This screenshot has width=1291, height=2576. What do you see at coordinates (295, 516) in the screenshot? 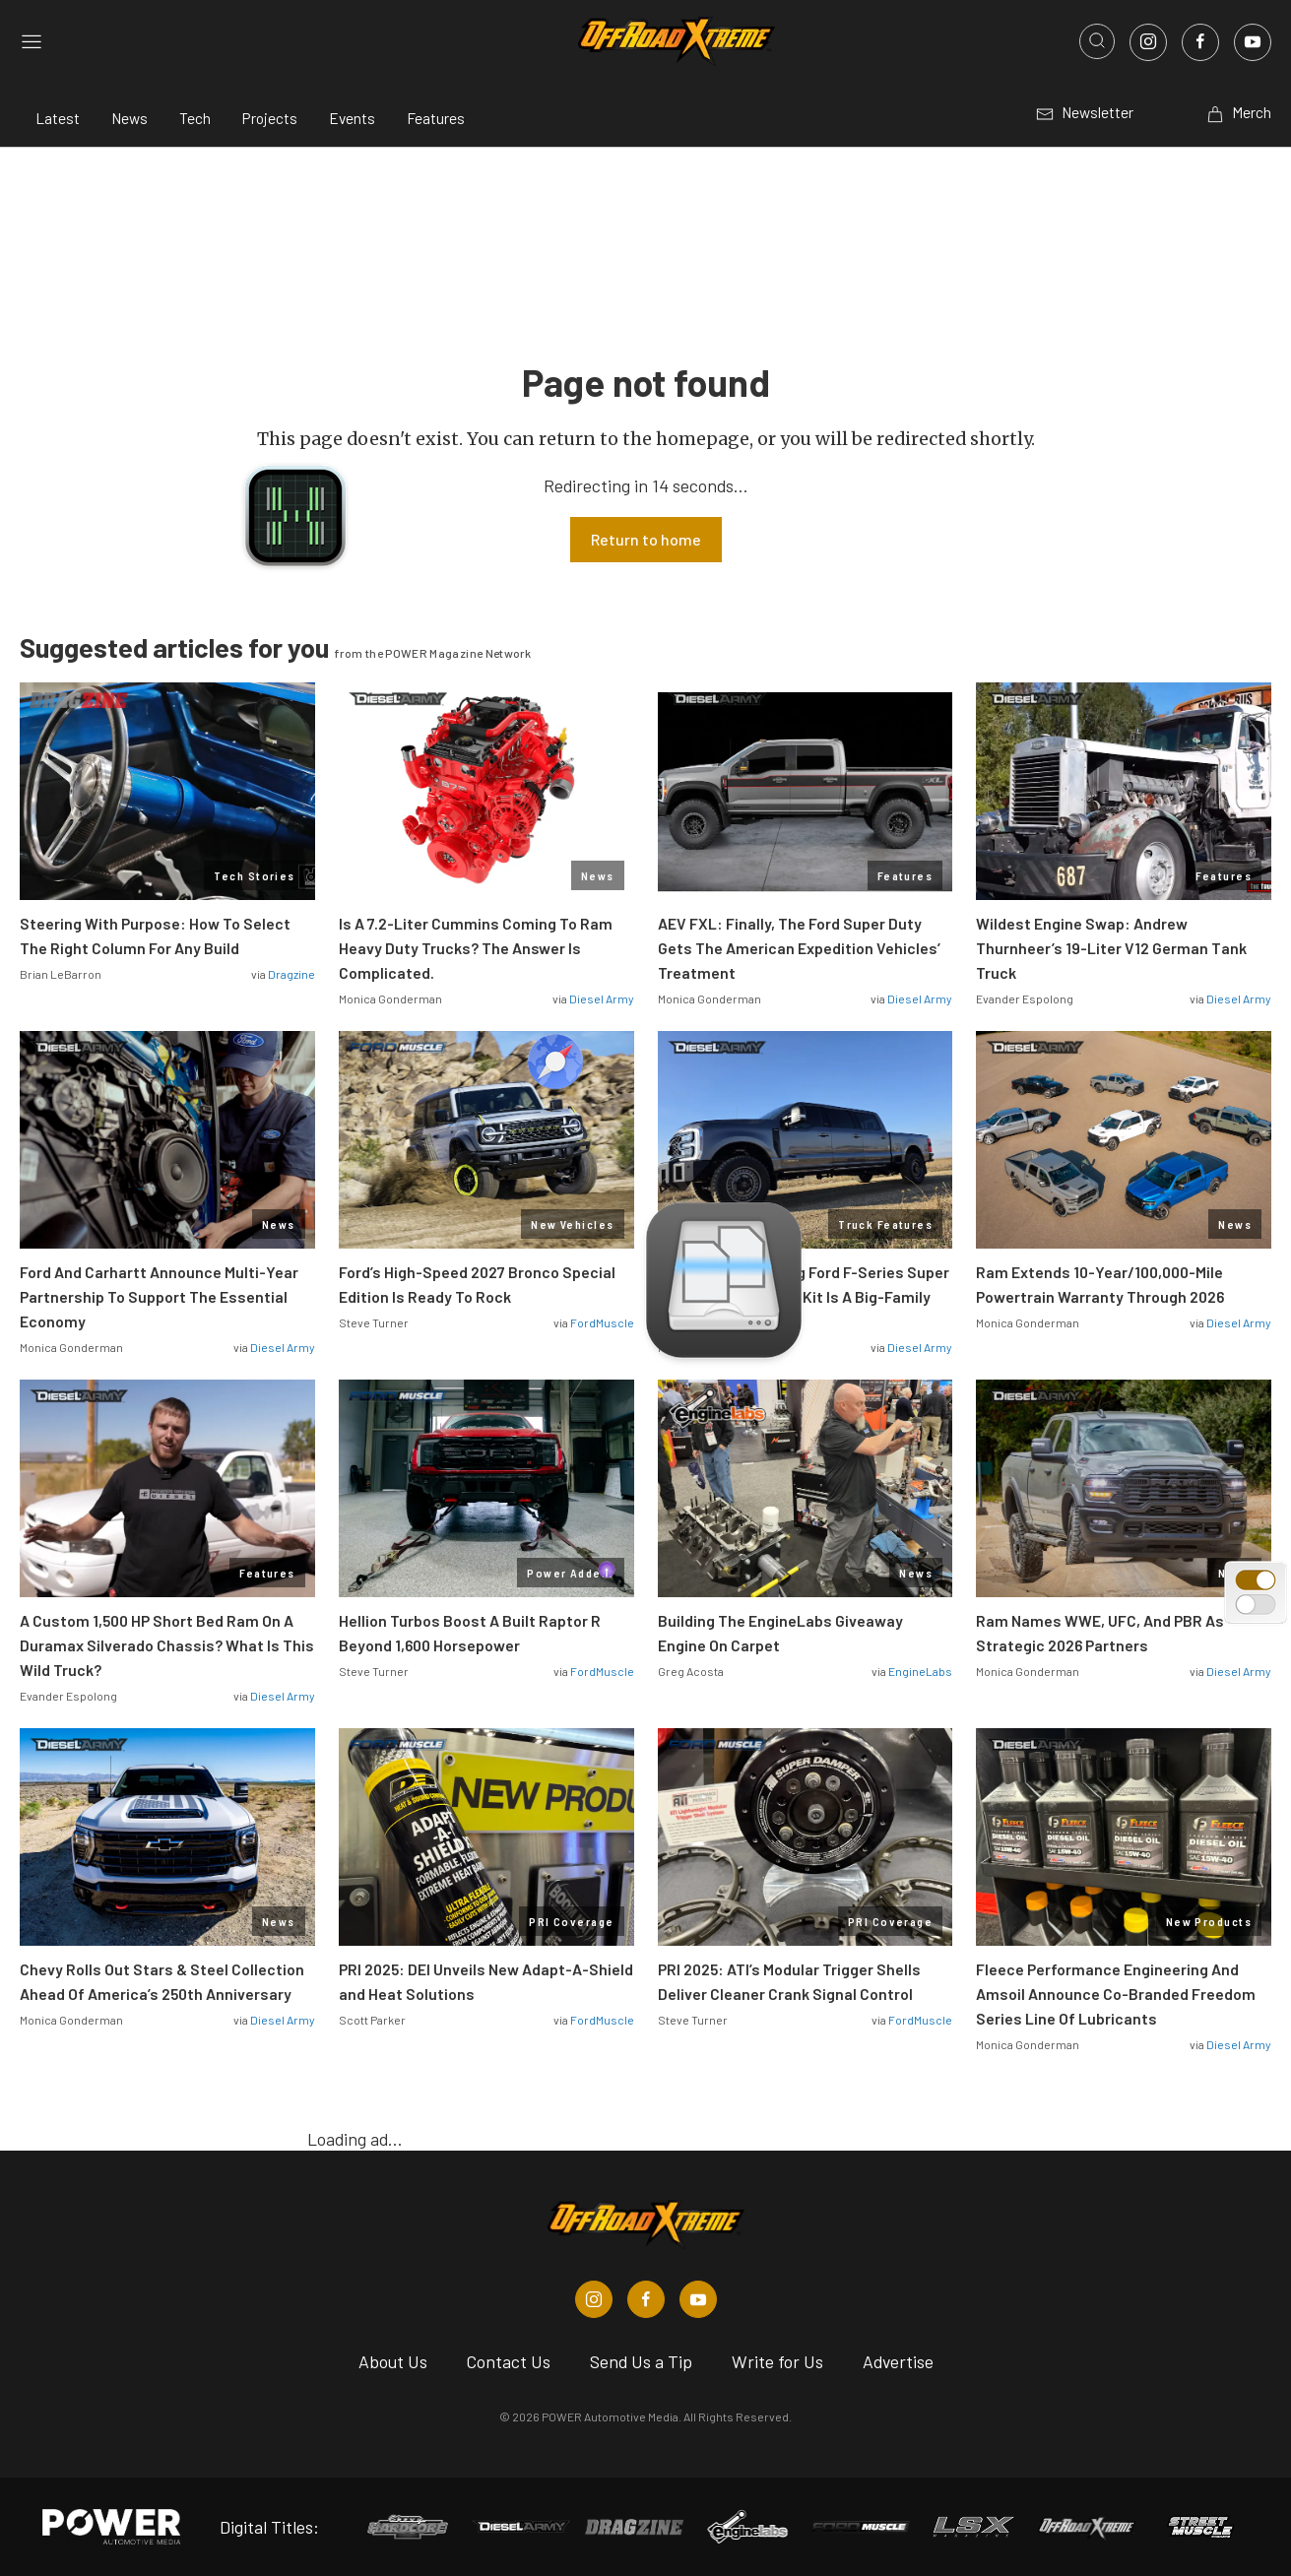
I see `open htop system monitor` at bounding box center [295, 516].